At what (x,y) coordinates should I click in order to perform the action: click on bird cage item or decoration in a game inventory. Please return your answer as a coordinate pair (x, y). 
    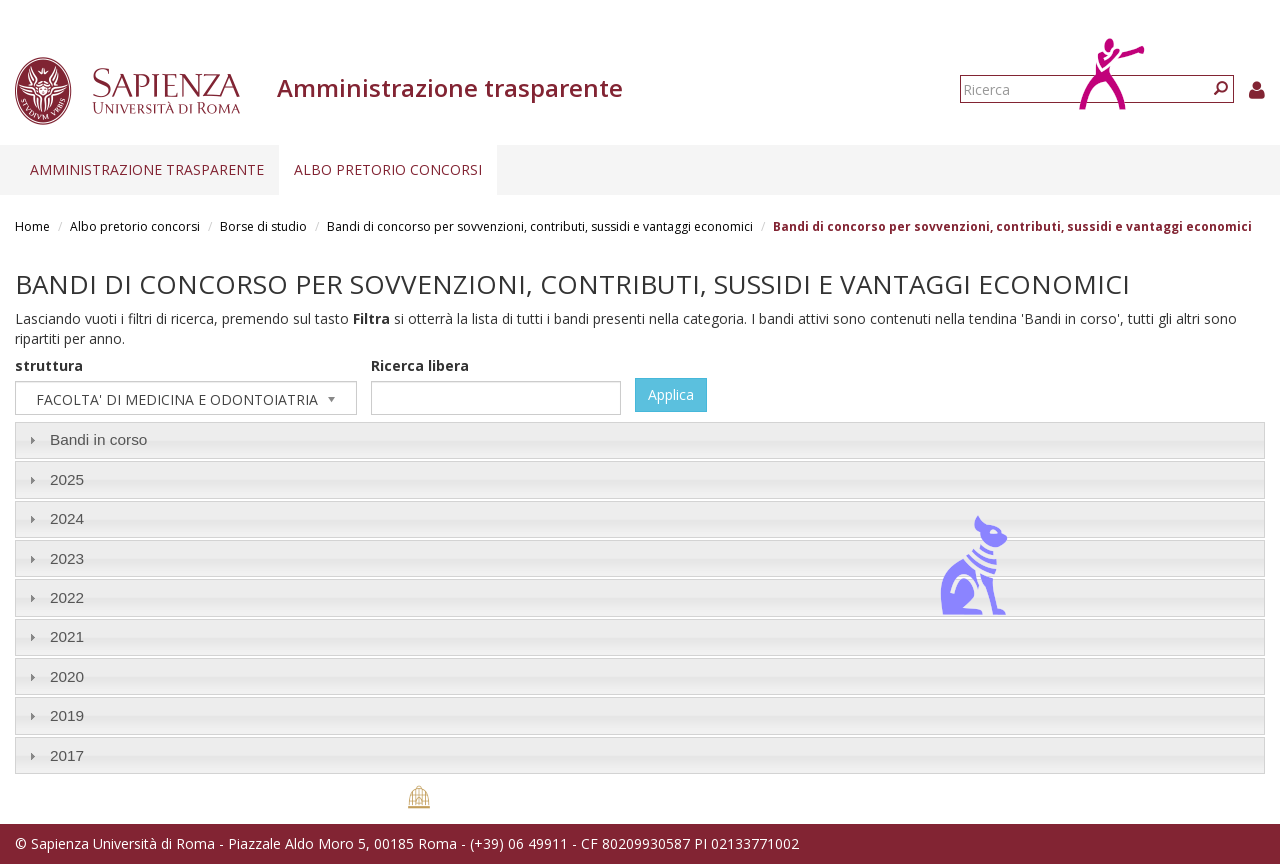
    Looking at the image, I should click on (419, 797).